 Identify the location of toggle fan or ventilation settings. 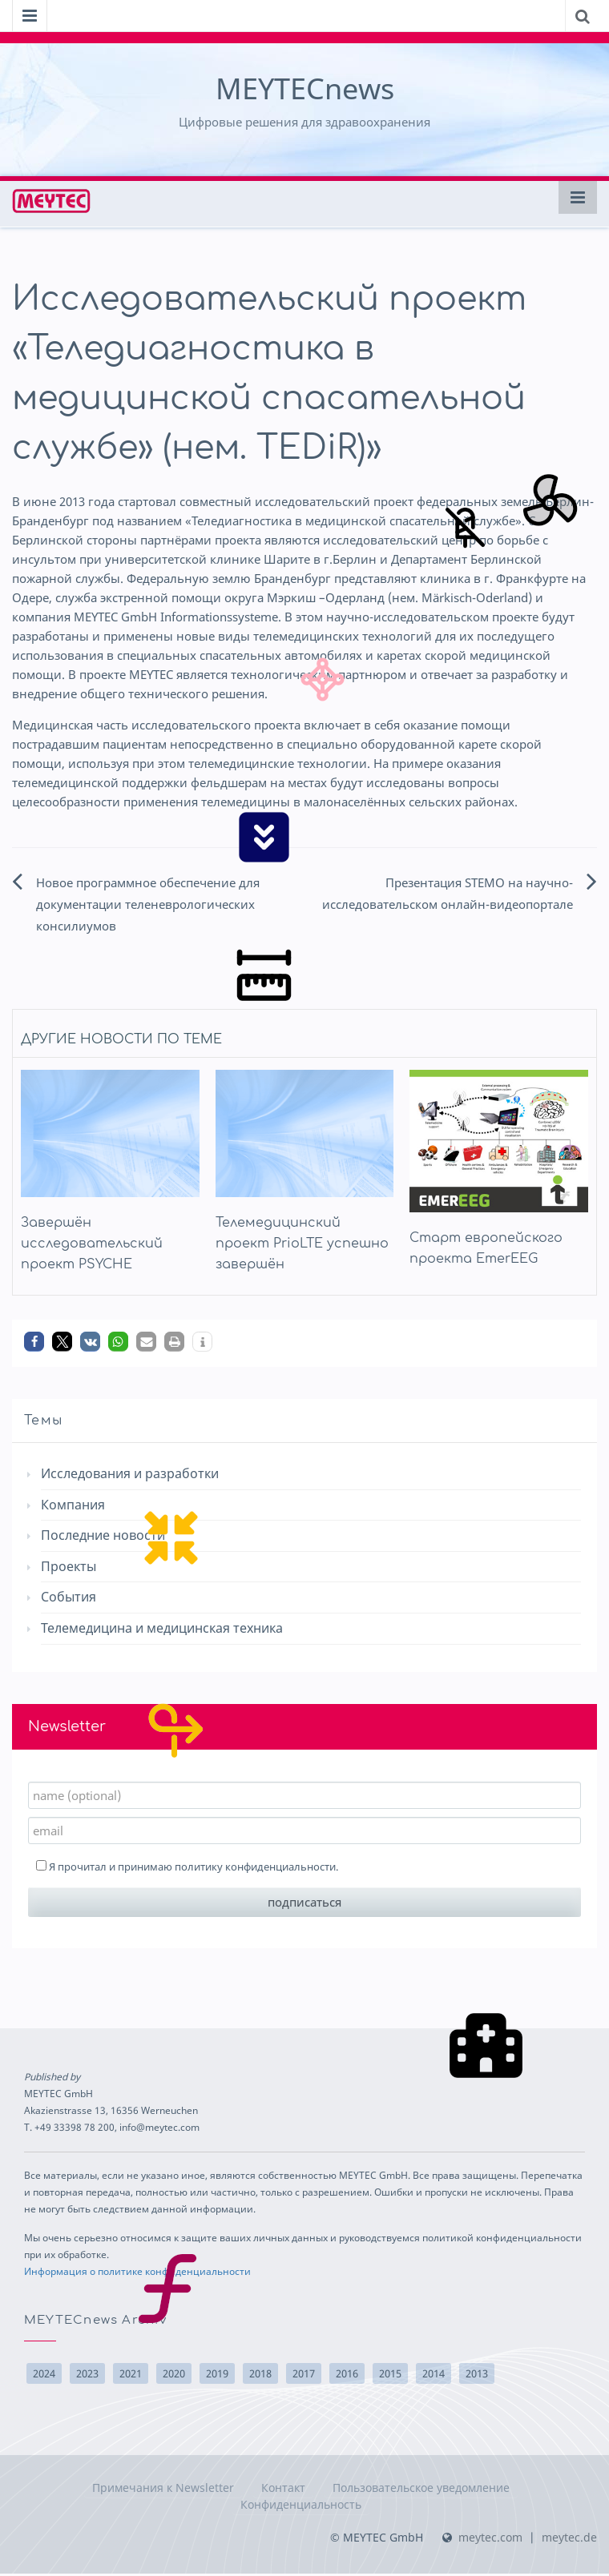
(550, 503).